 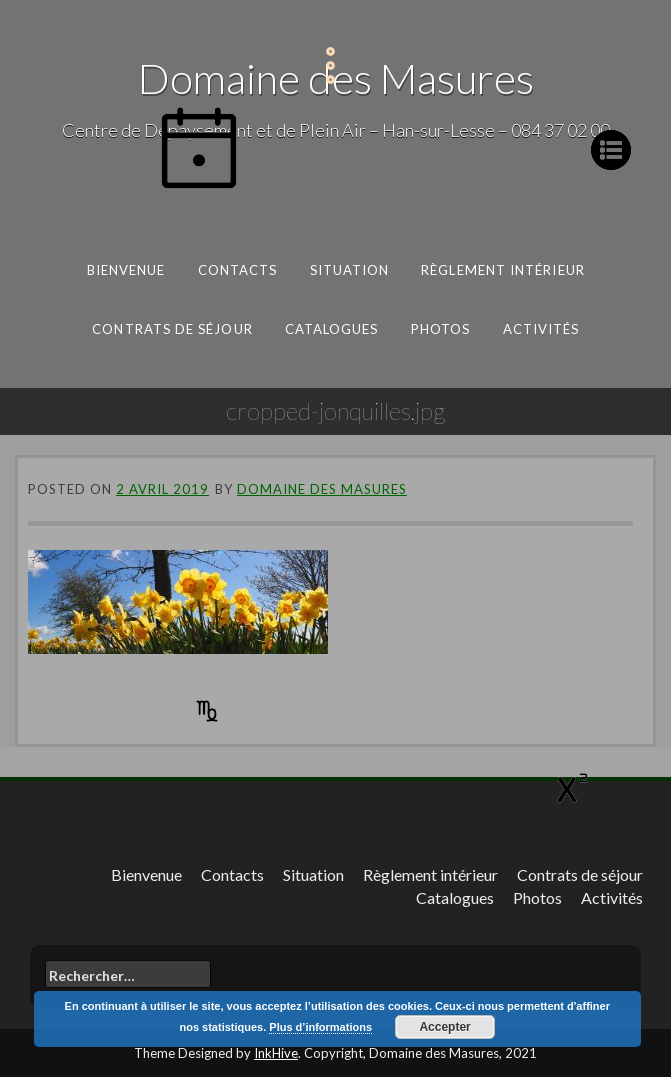 What do you see at coordinates (611, 150) in the screenshot?
I see `view list or menu options` at bounding box center [611, 150].